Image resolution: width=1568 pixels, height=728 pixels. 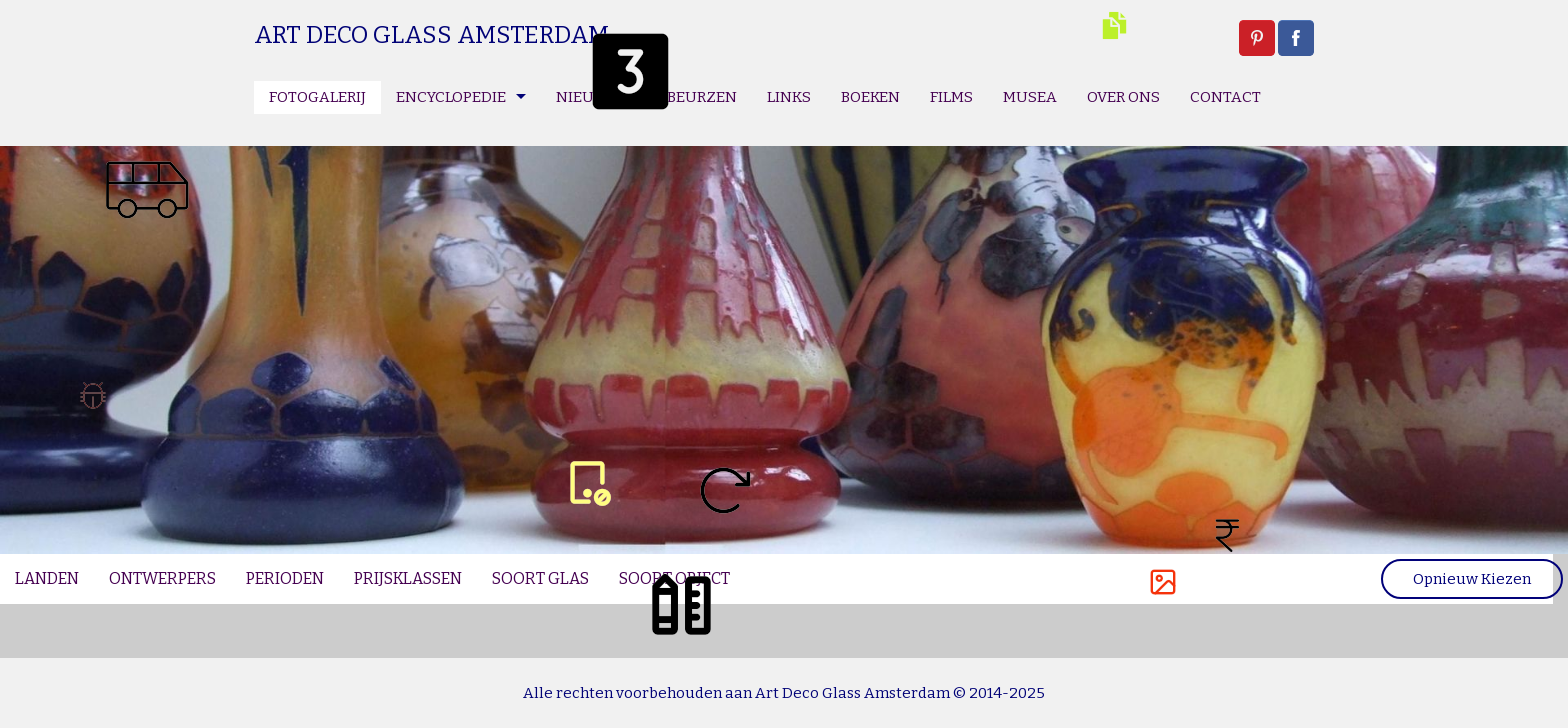 I want to click on access design or drawing tools, so click(x=681, y=605).